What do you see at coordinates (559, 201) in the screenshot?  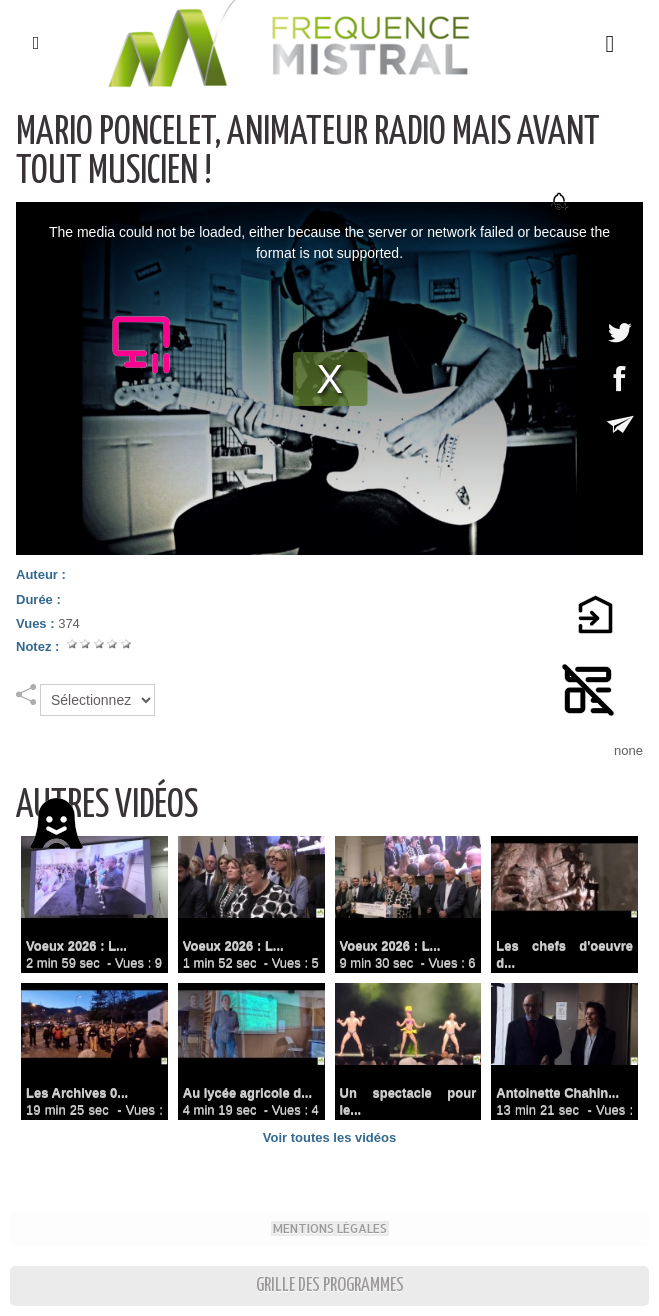 I see `add a new notification or alert` at bounding box center [559, 201].